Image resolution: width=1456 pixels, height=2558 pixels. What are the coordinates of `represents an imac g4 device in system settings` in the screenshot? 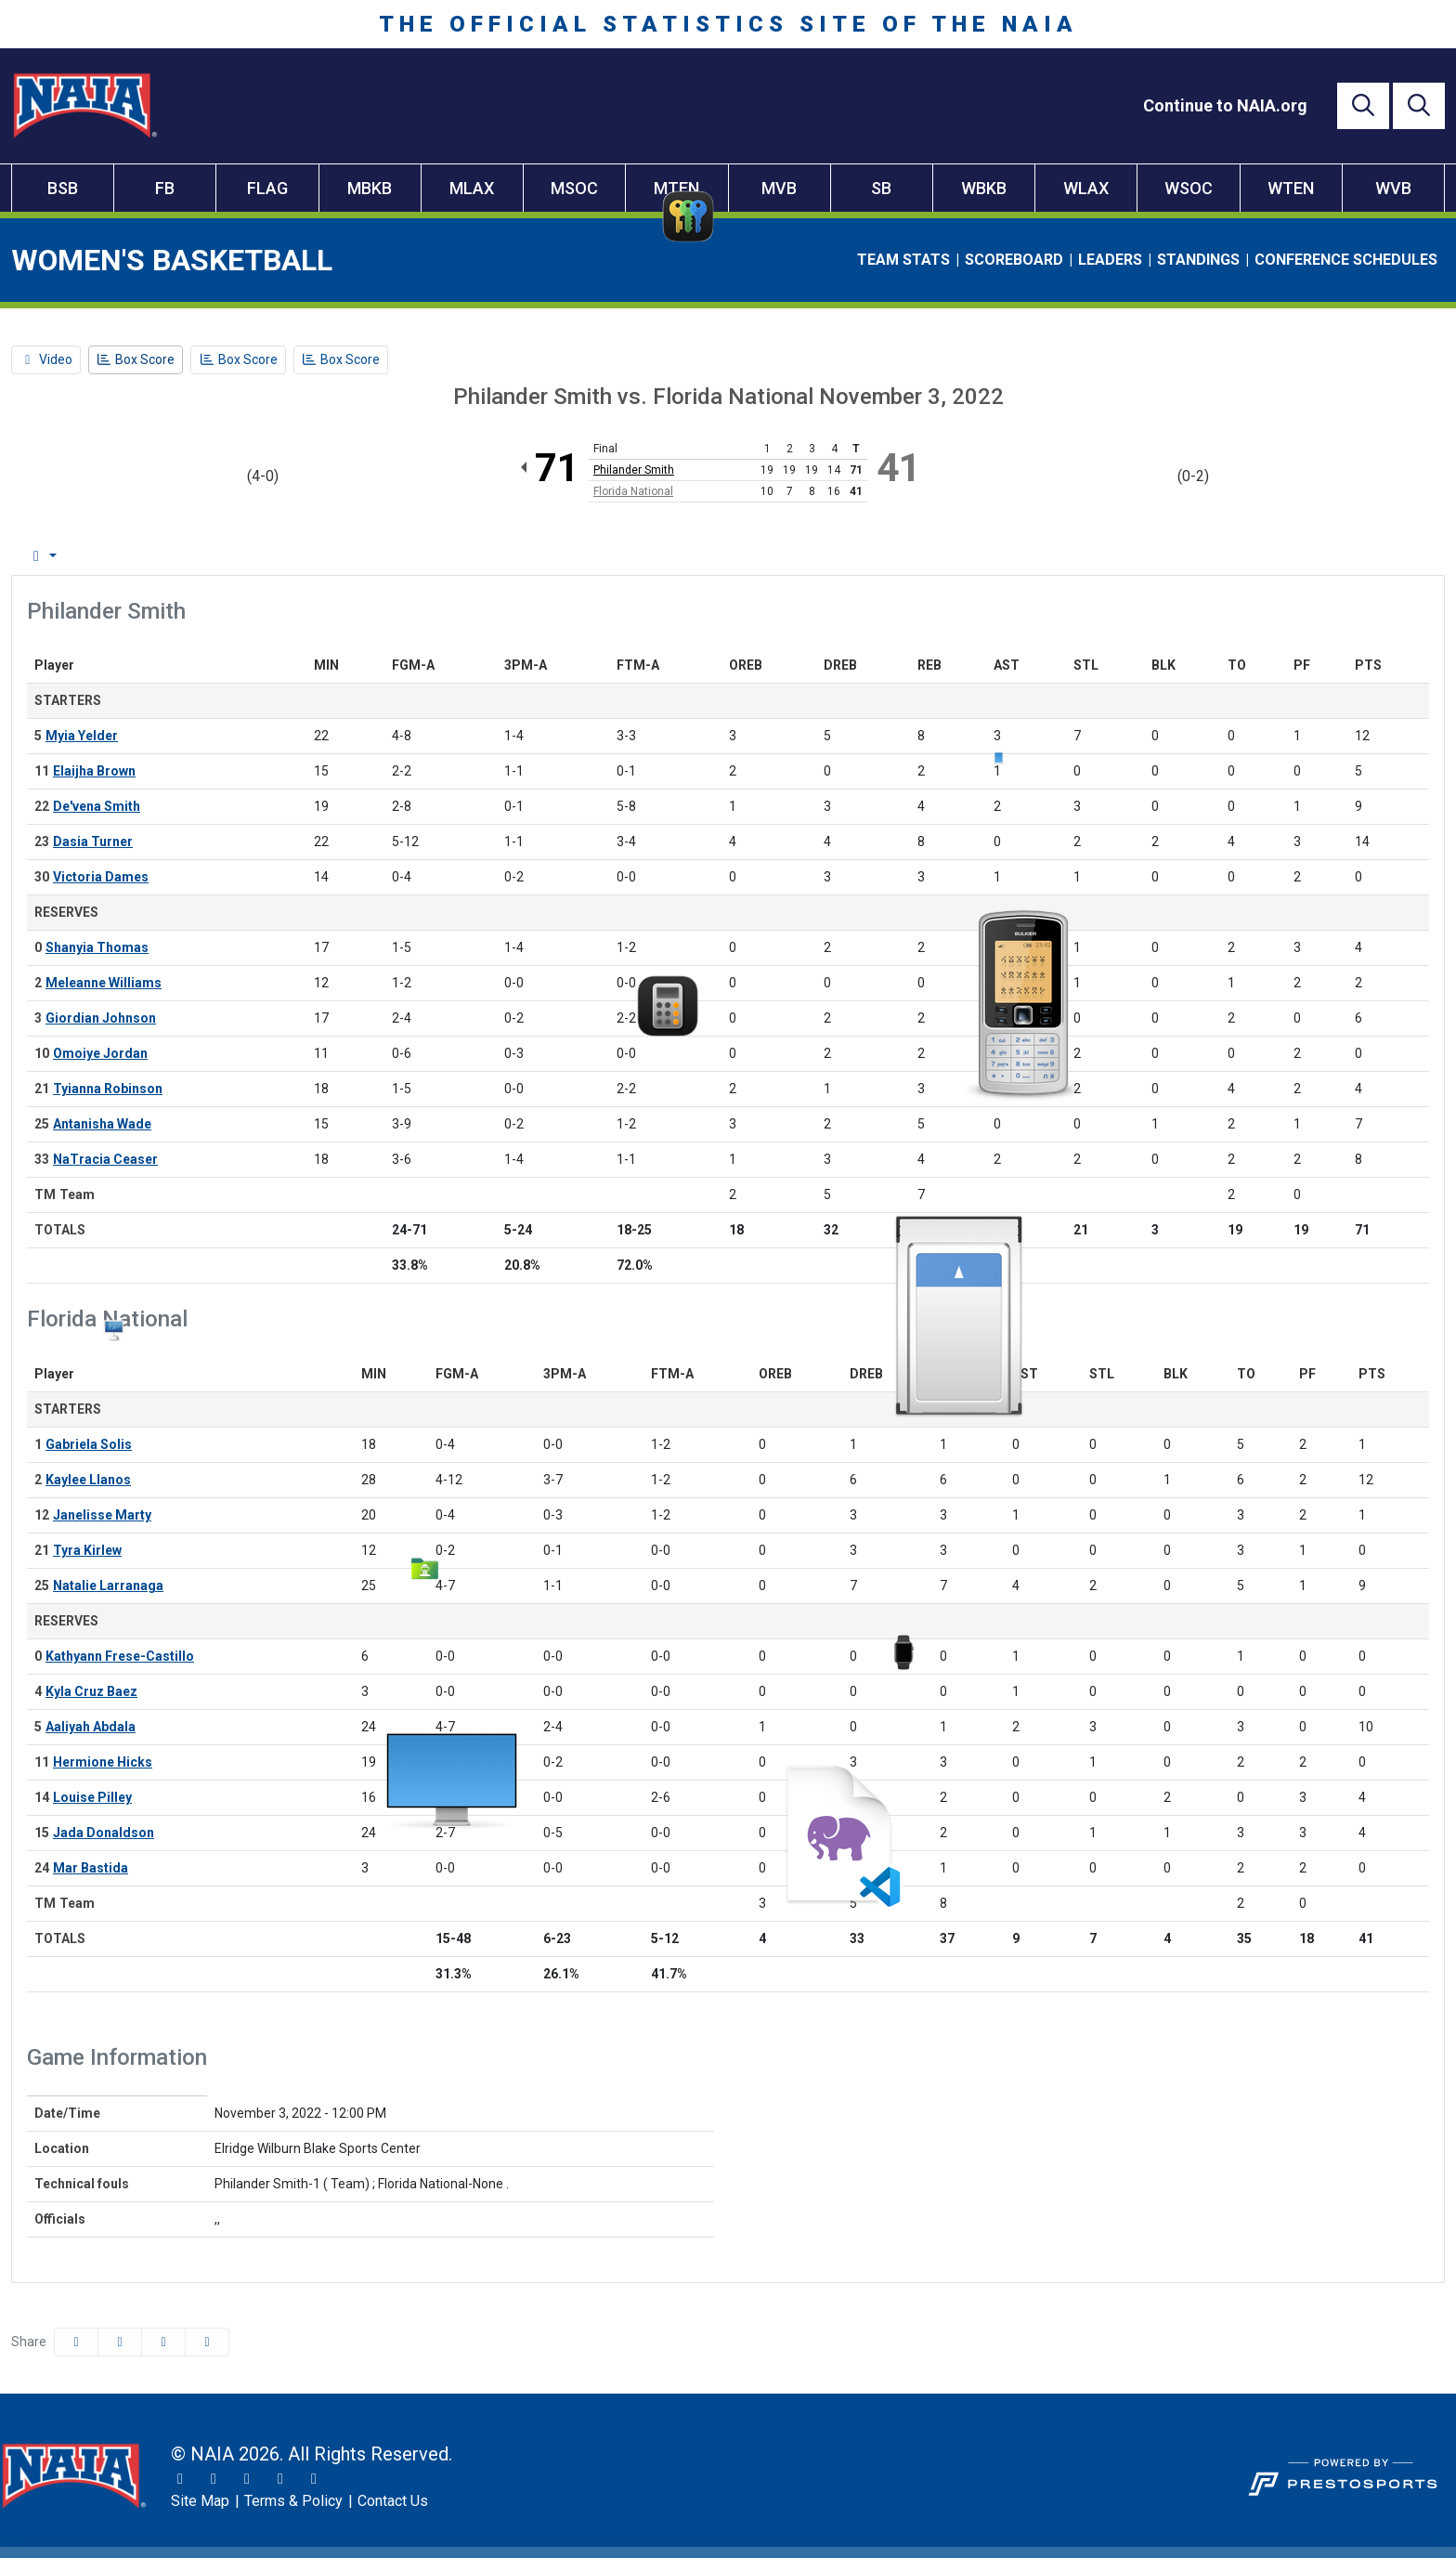 It's located at (113, 1329).